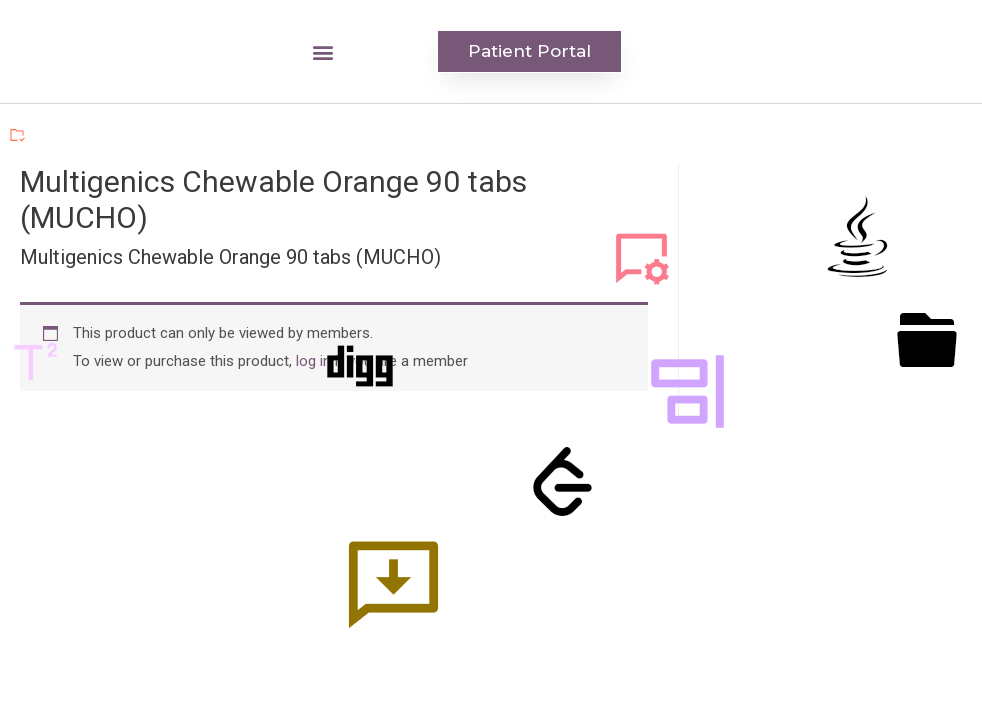  What do you see at coordinates (562, 481) in the screenshot?
I see `open leetcode app or website` at bounding box center [562, 481].